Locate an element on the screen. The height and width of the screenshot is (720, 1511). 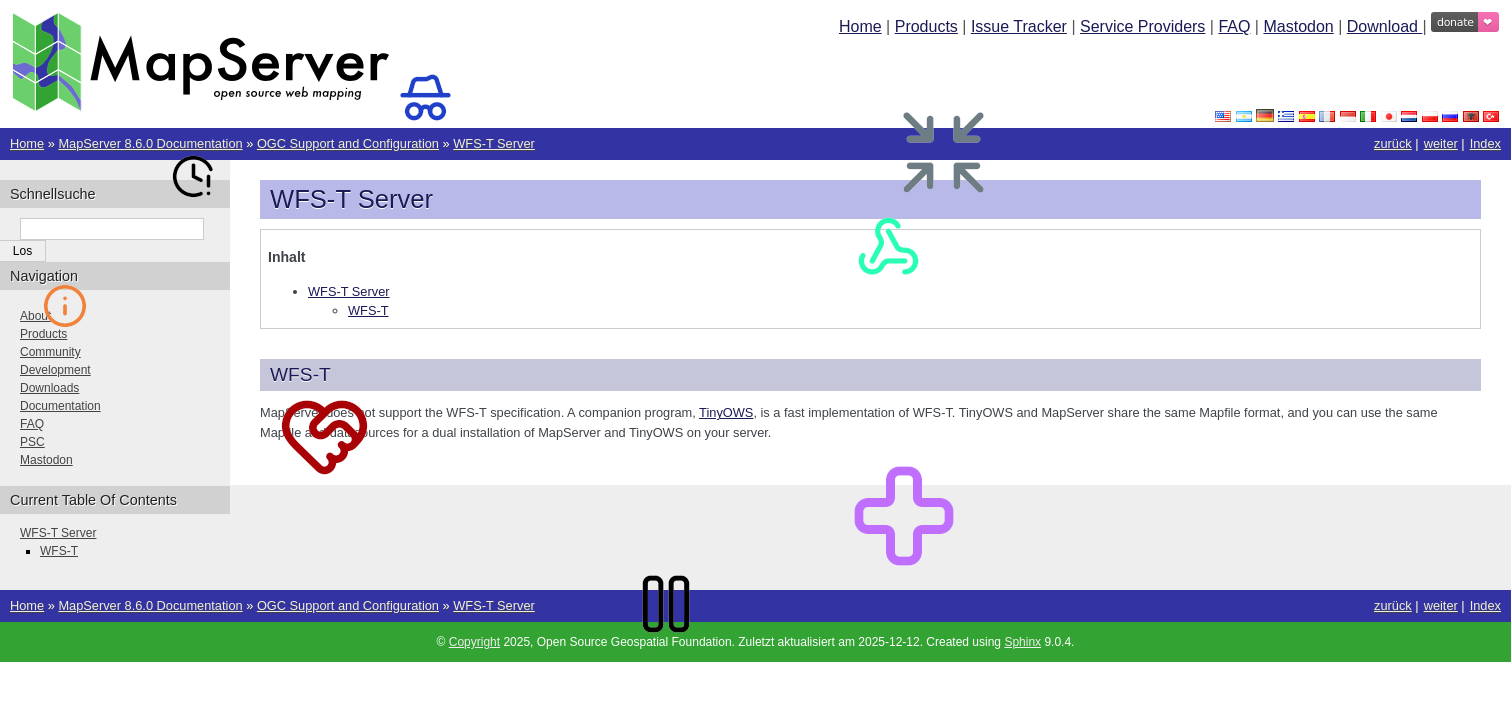
access partnership or collaboration features is located at coordinates (324, 435).